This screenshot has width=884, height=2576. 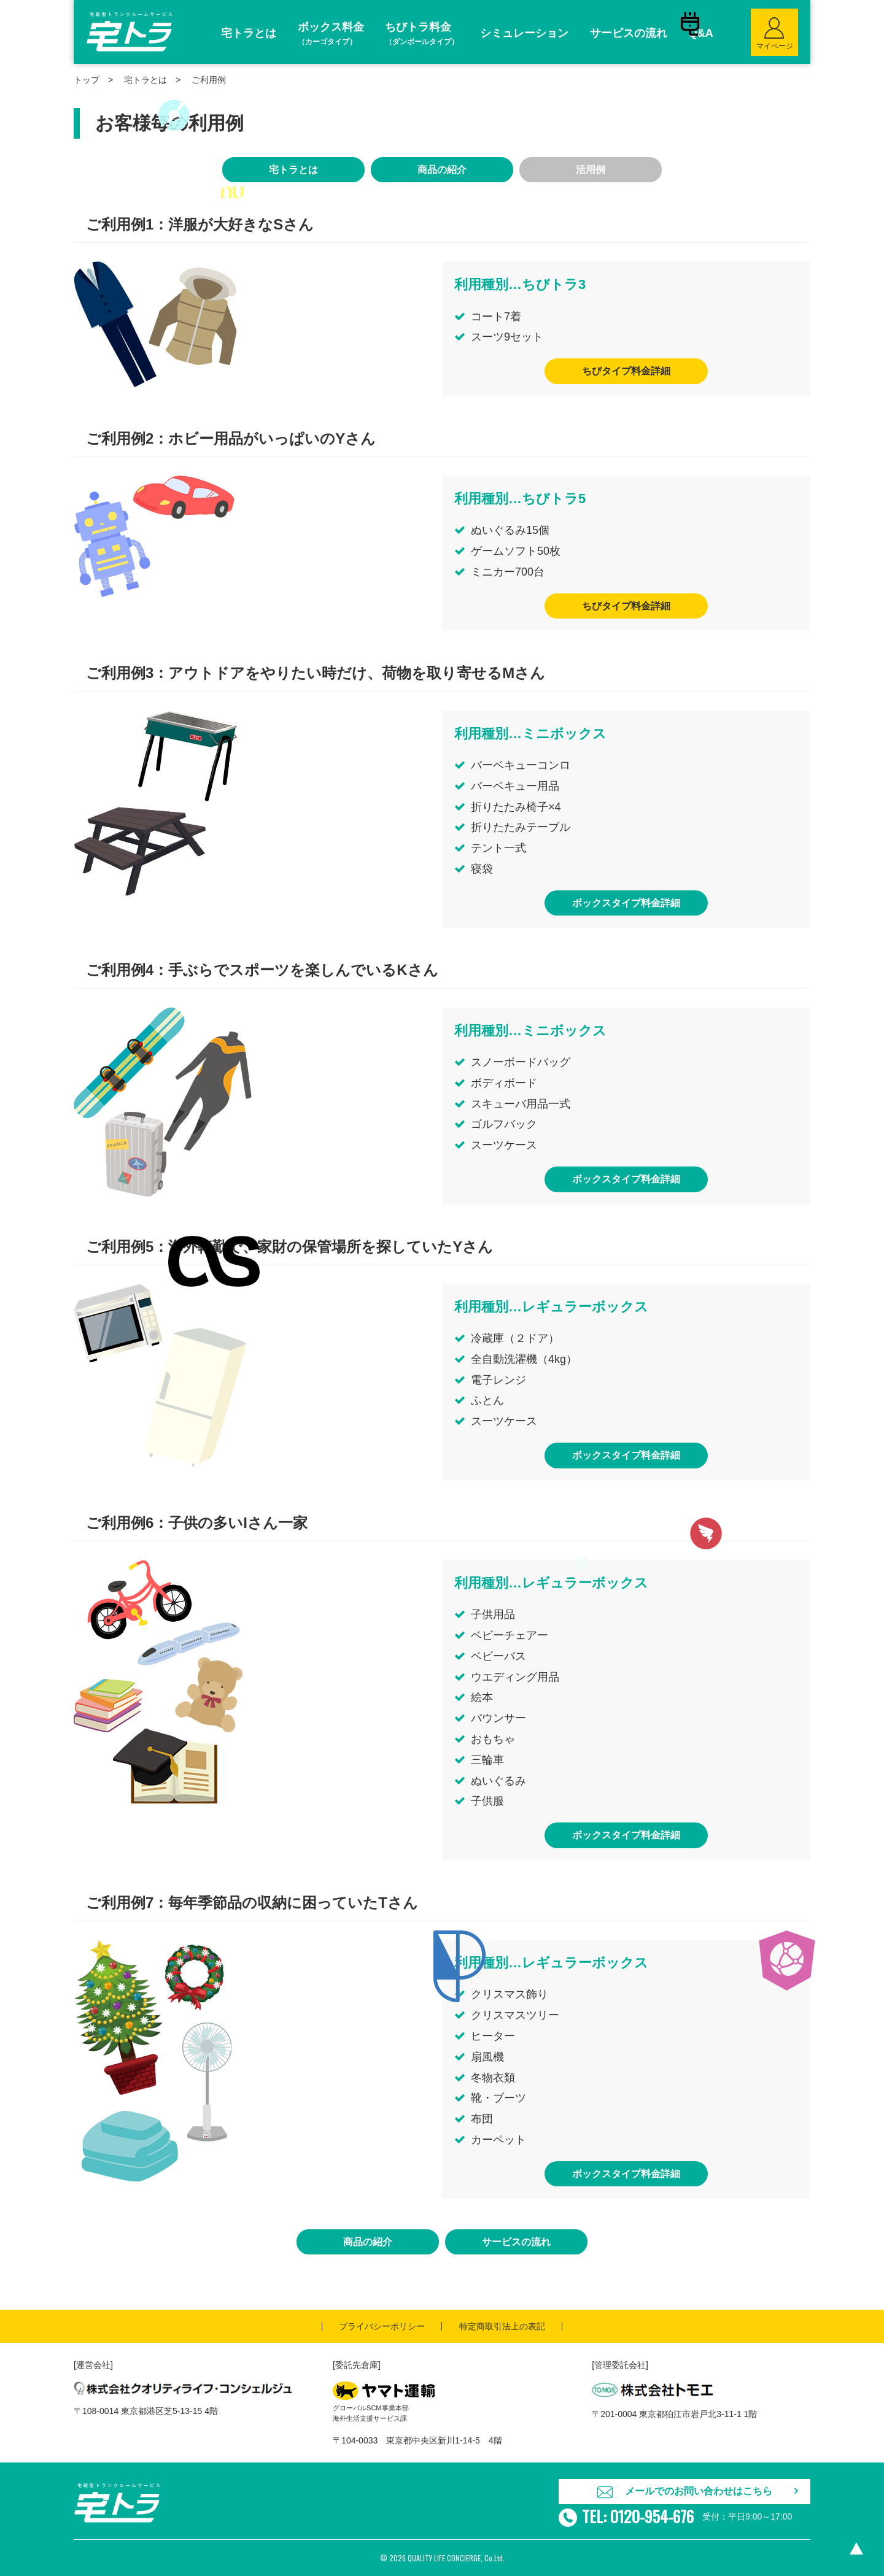 I want to click on open the Nubank app, so click(x=232, y=192).